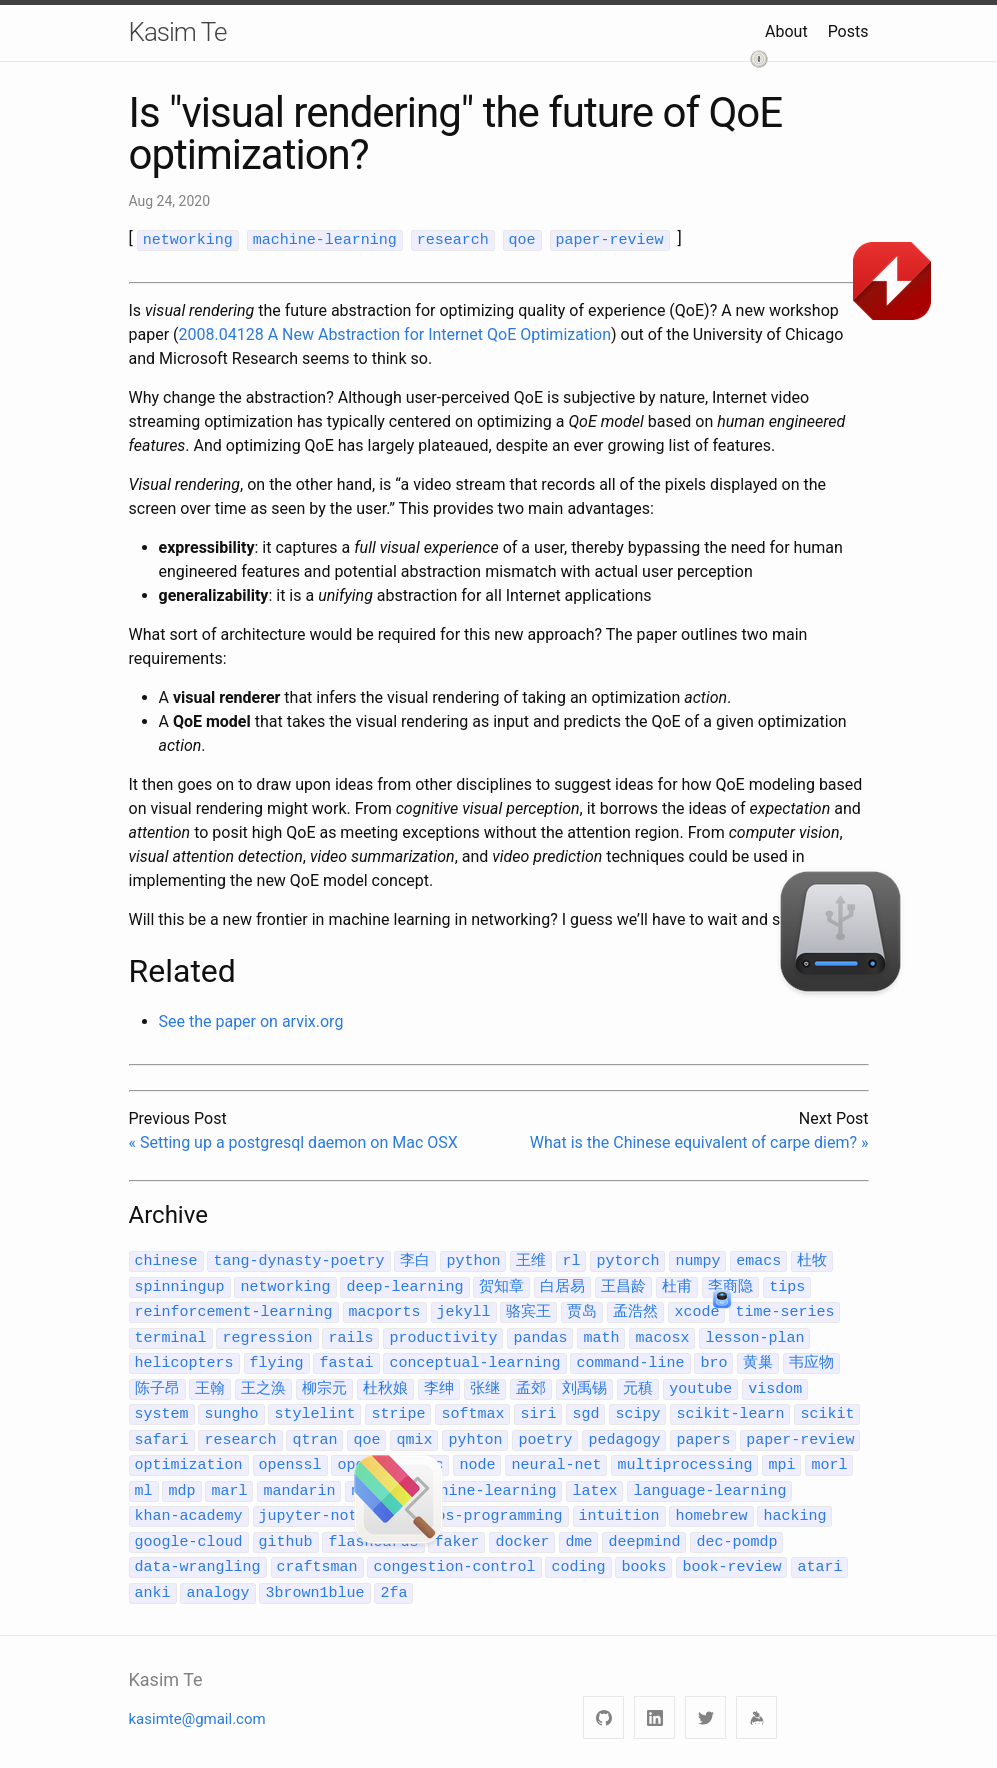 This screenshot has height=1768, width=997. Describe the element at coordinates (892, 281) in the screenshot. I see `launch chaos application` at that location.